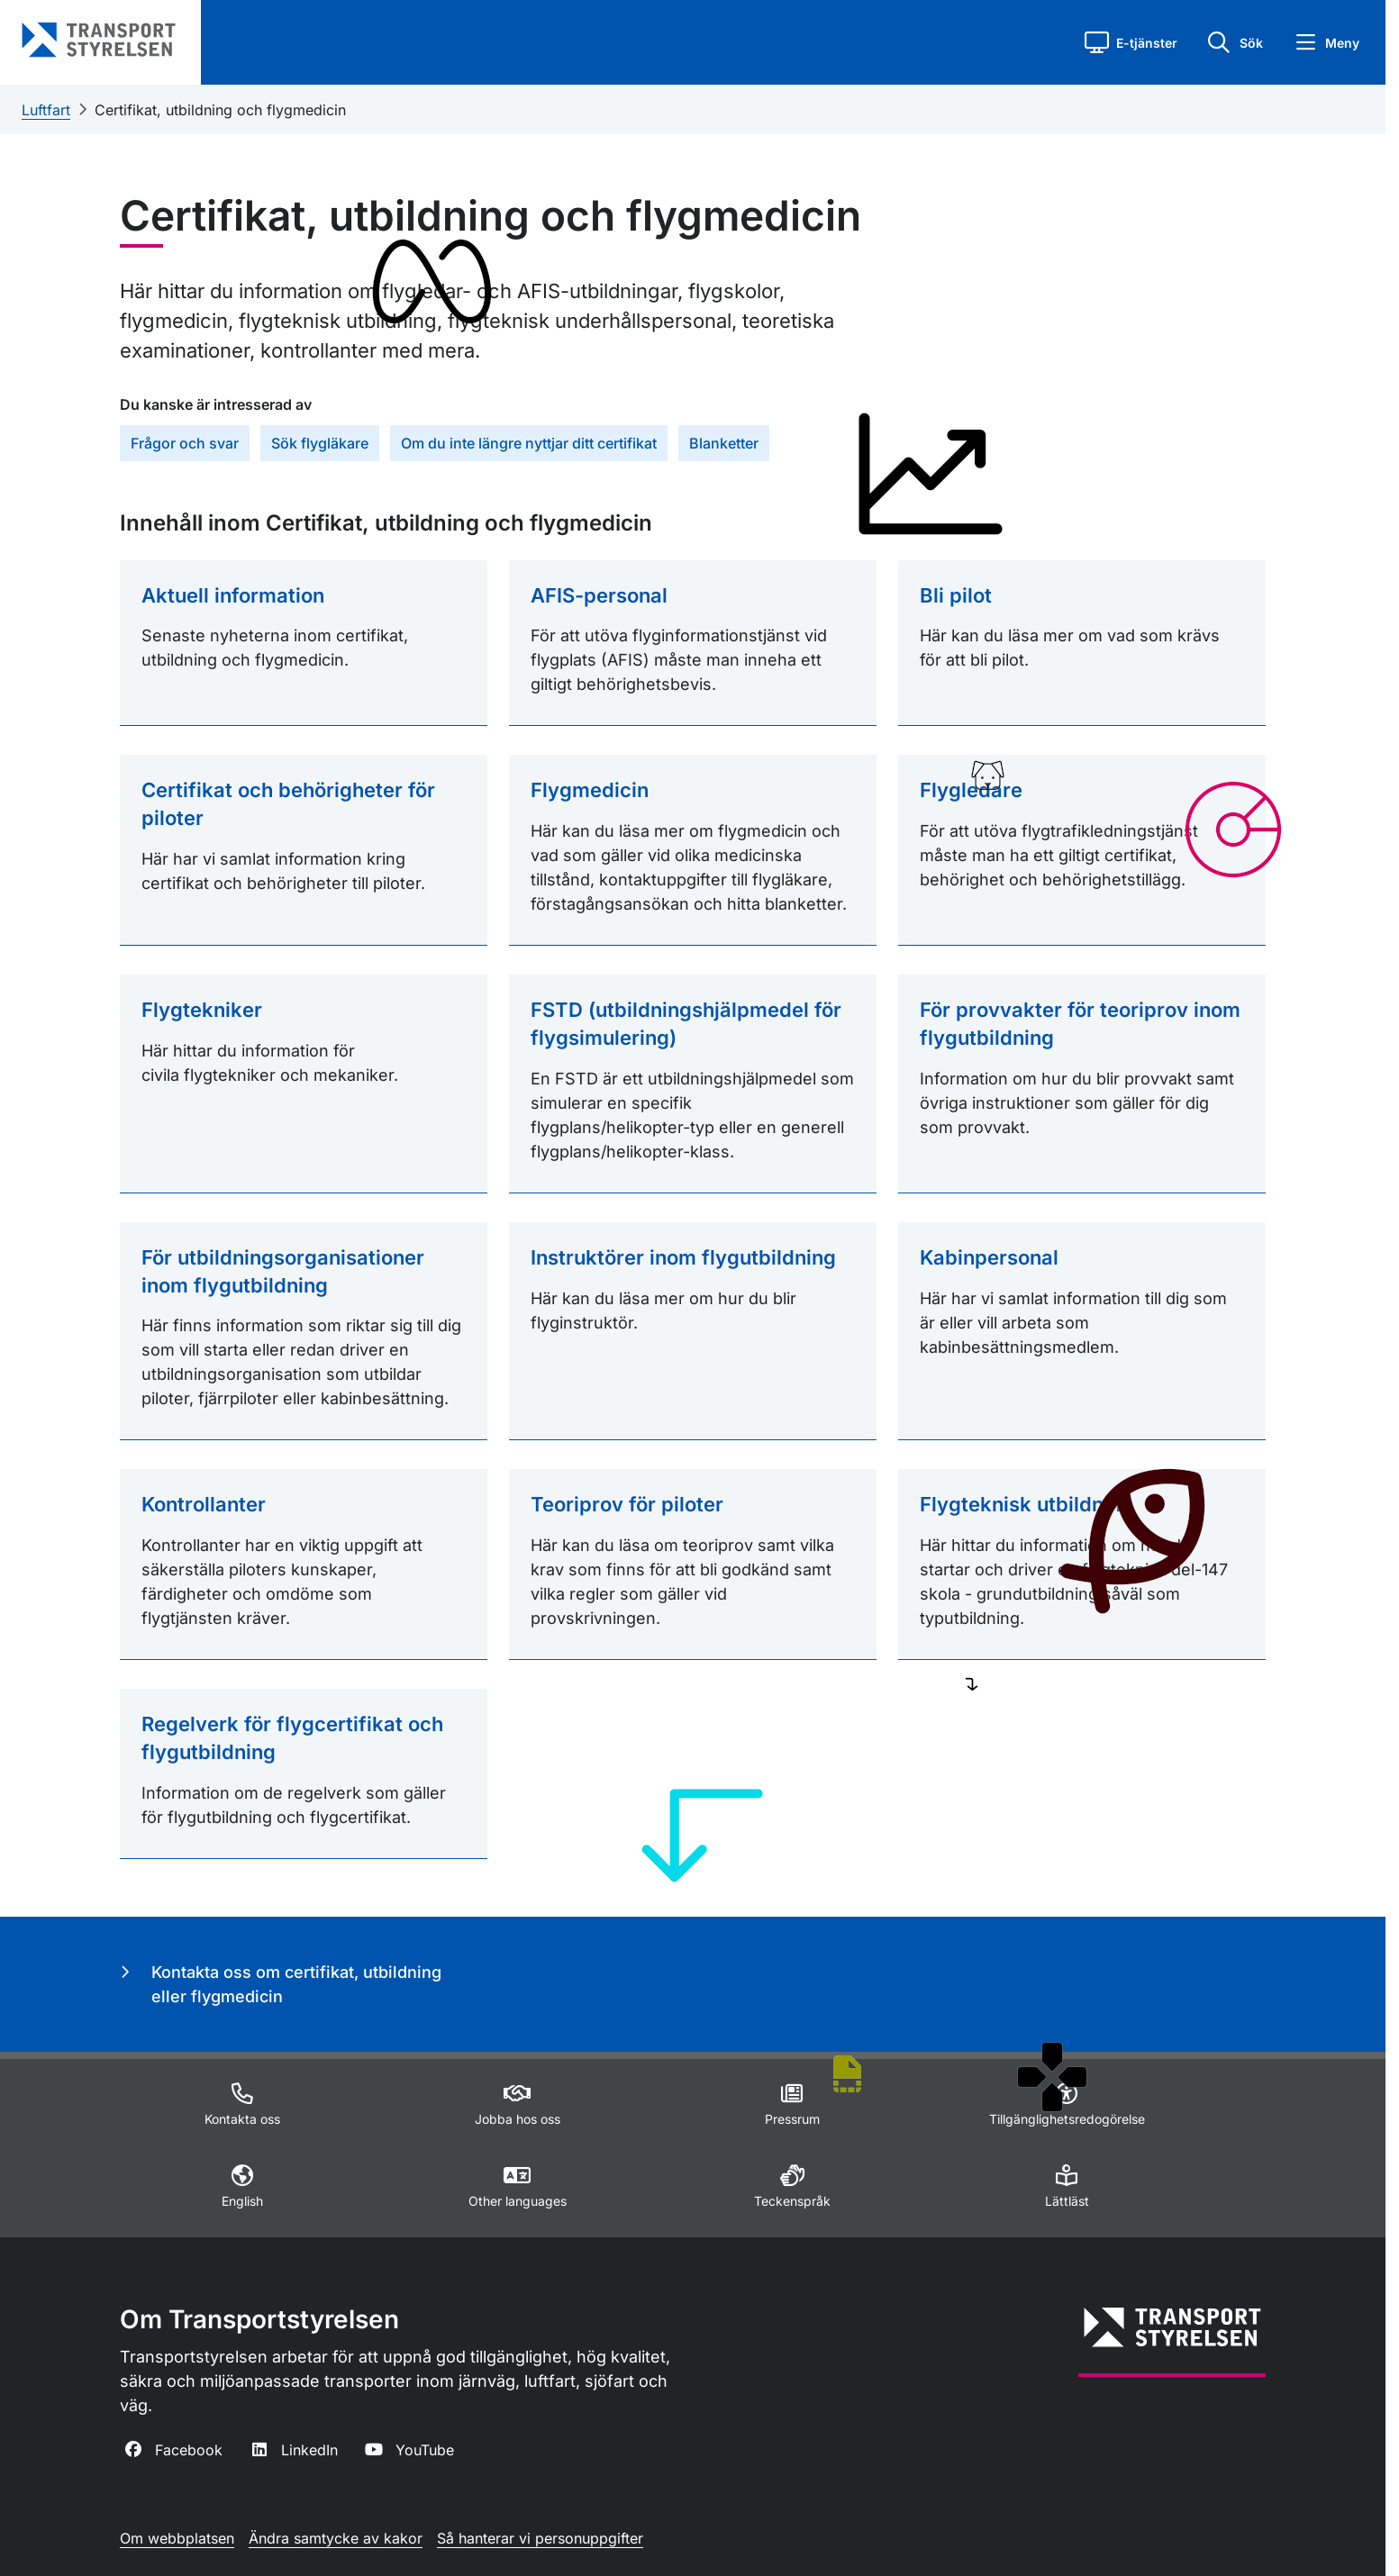  Describe the element at coordinates (1233, 830) in the screenshot. I see `play or access media disc content` at that location.